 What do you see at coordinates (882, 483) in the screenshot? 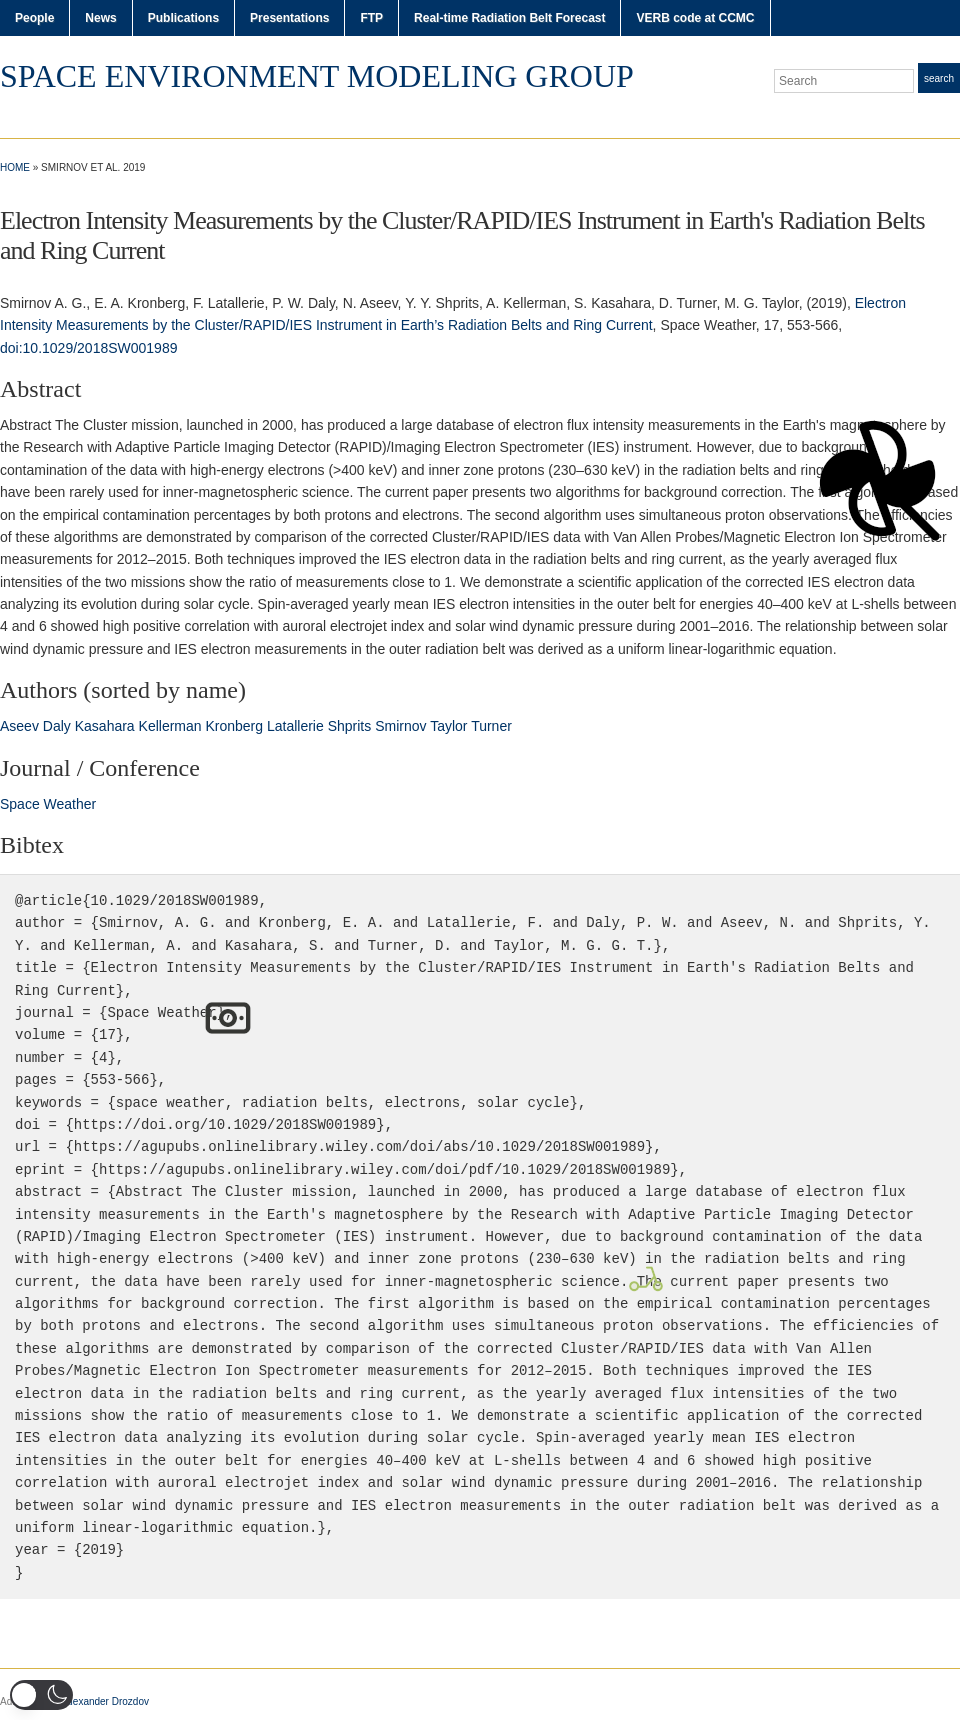
I see `decorative or playful element indicating a fun/casual feature` at bounding box center [882, 483].